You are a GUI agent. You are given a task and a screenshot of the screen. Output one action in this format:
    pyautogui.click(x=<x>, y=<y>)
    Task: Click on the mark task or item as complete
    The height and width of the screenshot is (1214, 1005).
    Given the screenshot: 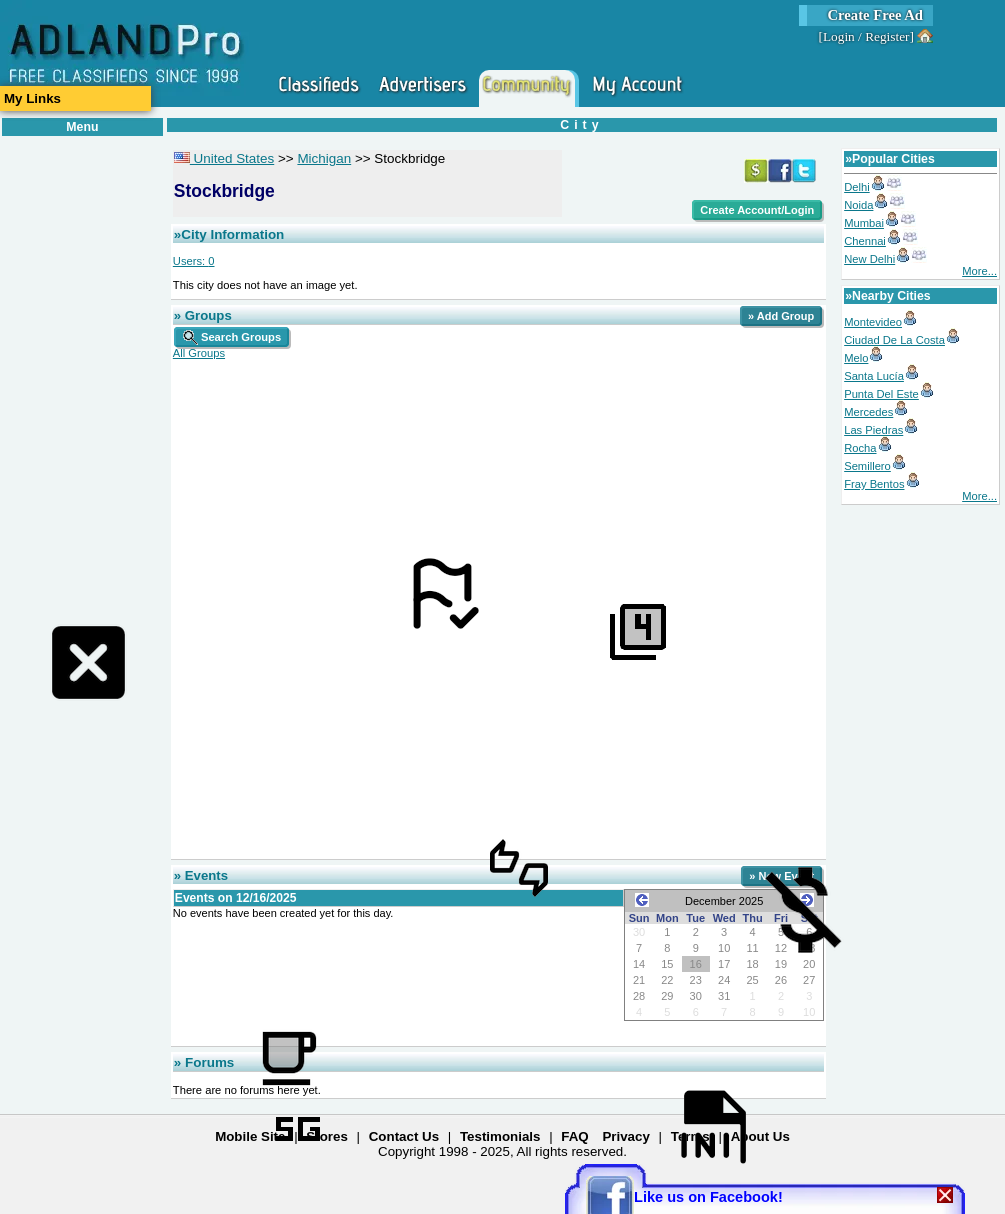 What is the action you would take?
    pyautogui.click(x=442, y=592)
    